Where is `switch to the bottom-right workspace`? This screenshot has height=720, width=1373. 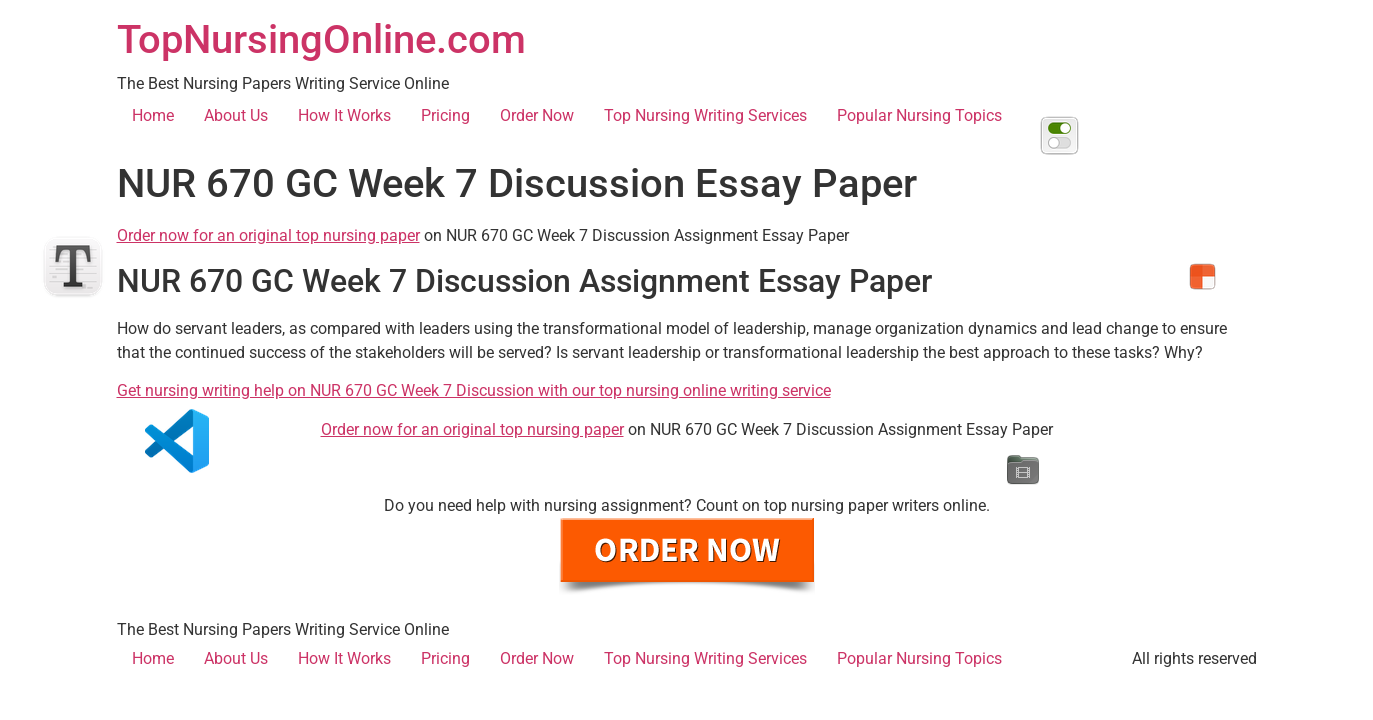
switch to the bottom-right workspace is located at coordinates (1202, 276).